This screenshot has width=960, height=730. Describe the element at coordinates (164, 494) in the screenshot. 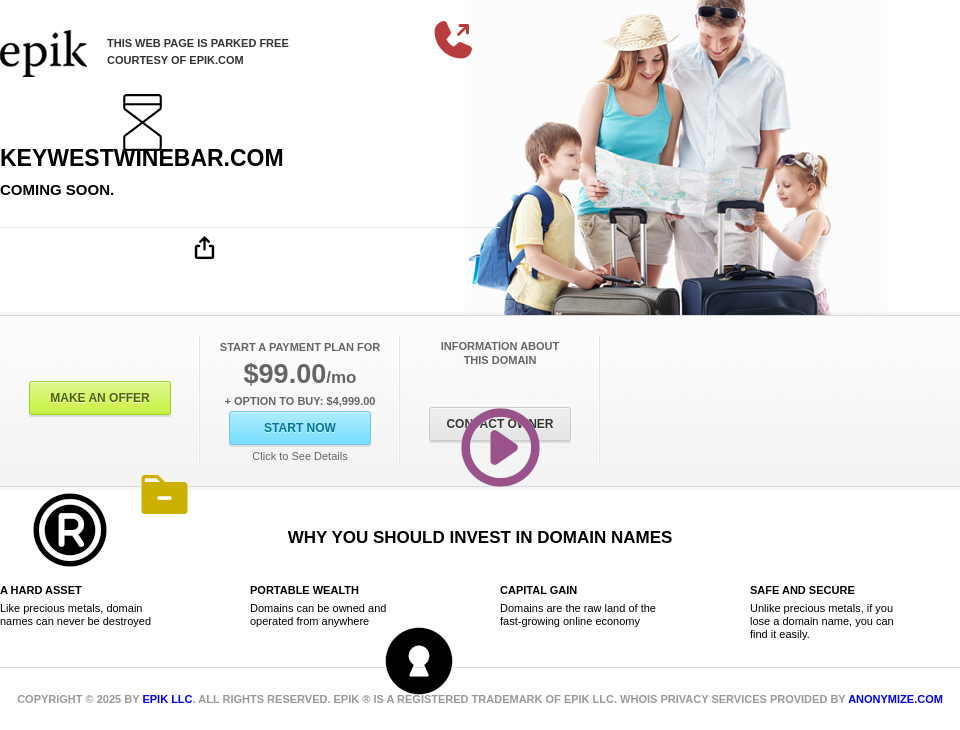

I see `remove a file from this folder` at that location.